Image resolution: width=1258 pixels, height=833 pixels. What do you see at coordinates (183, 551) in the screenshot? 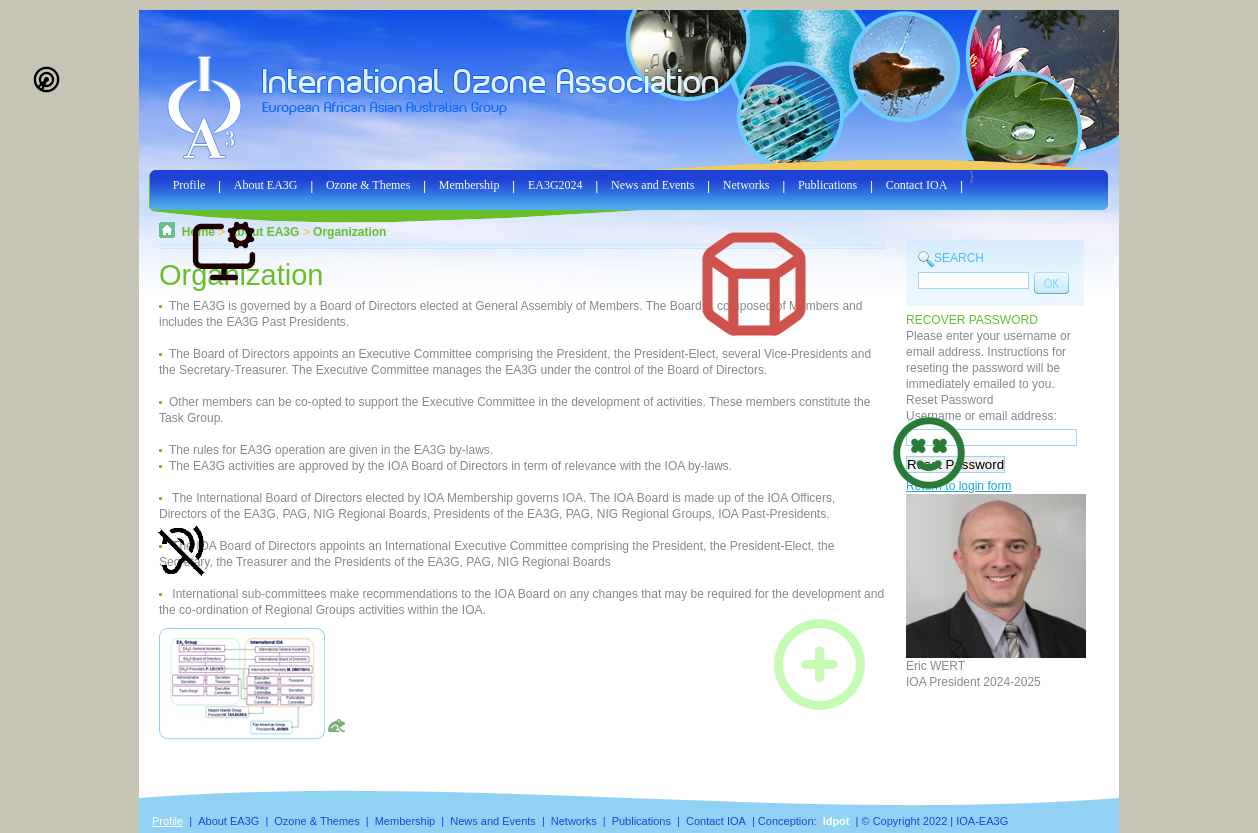
I see `indicates hearing accessibility features are disabled` at bounding box center [183, 551].